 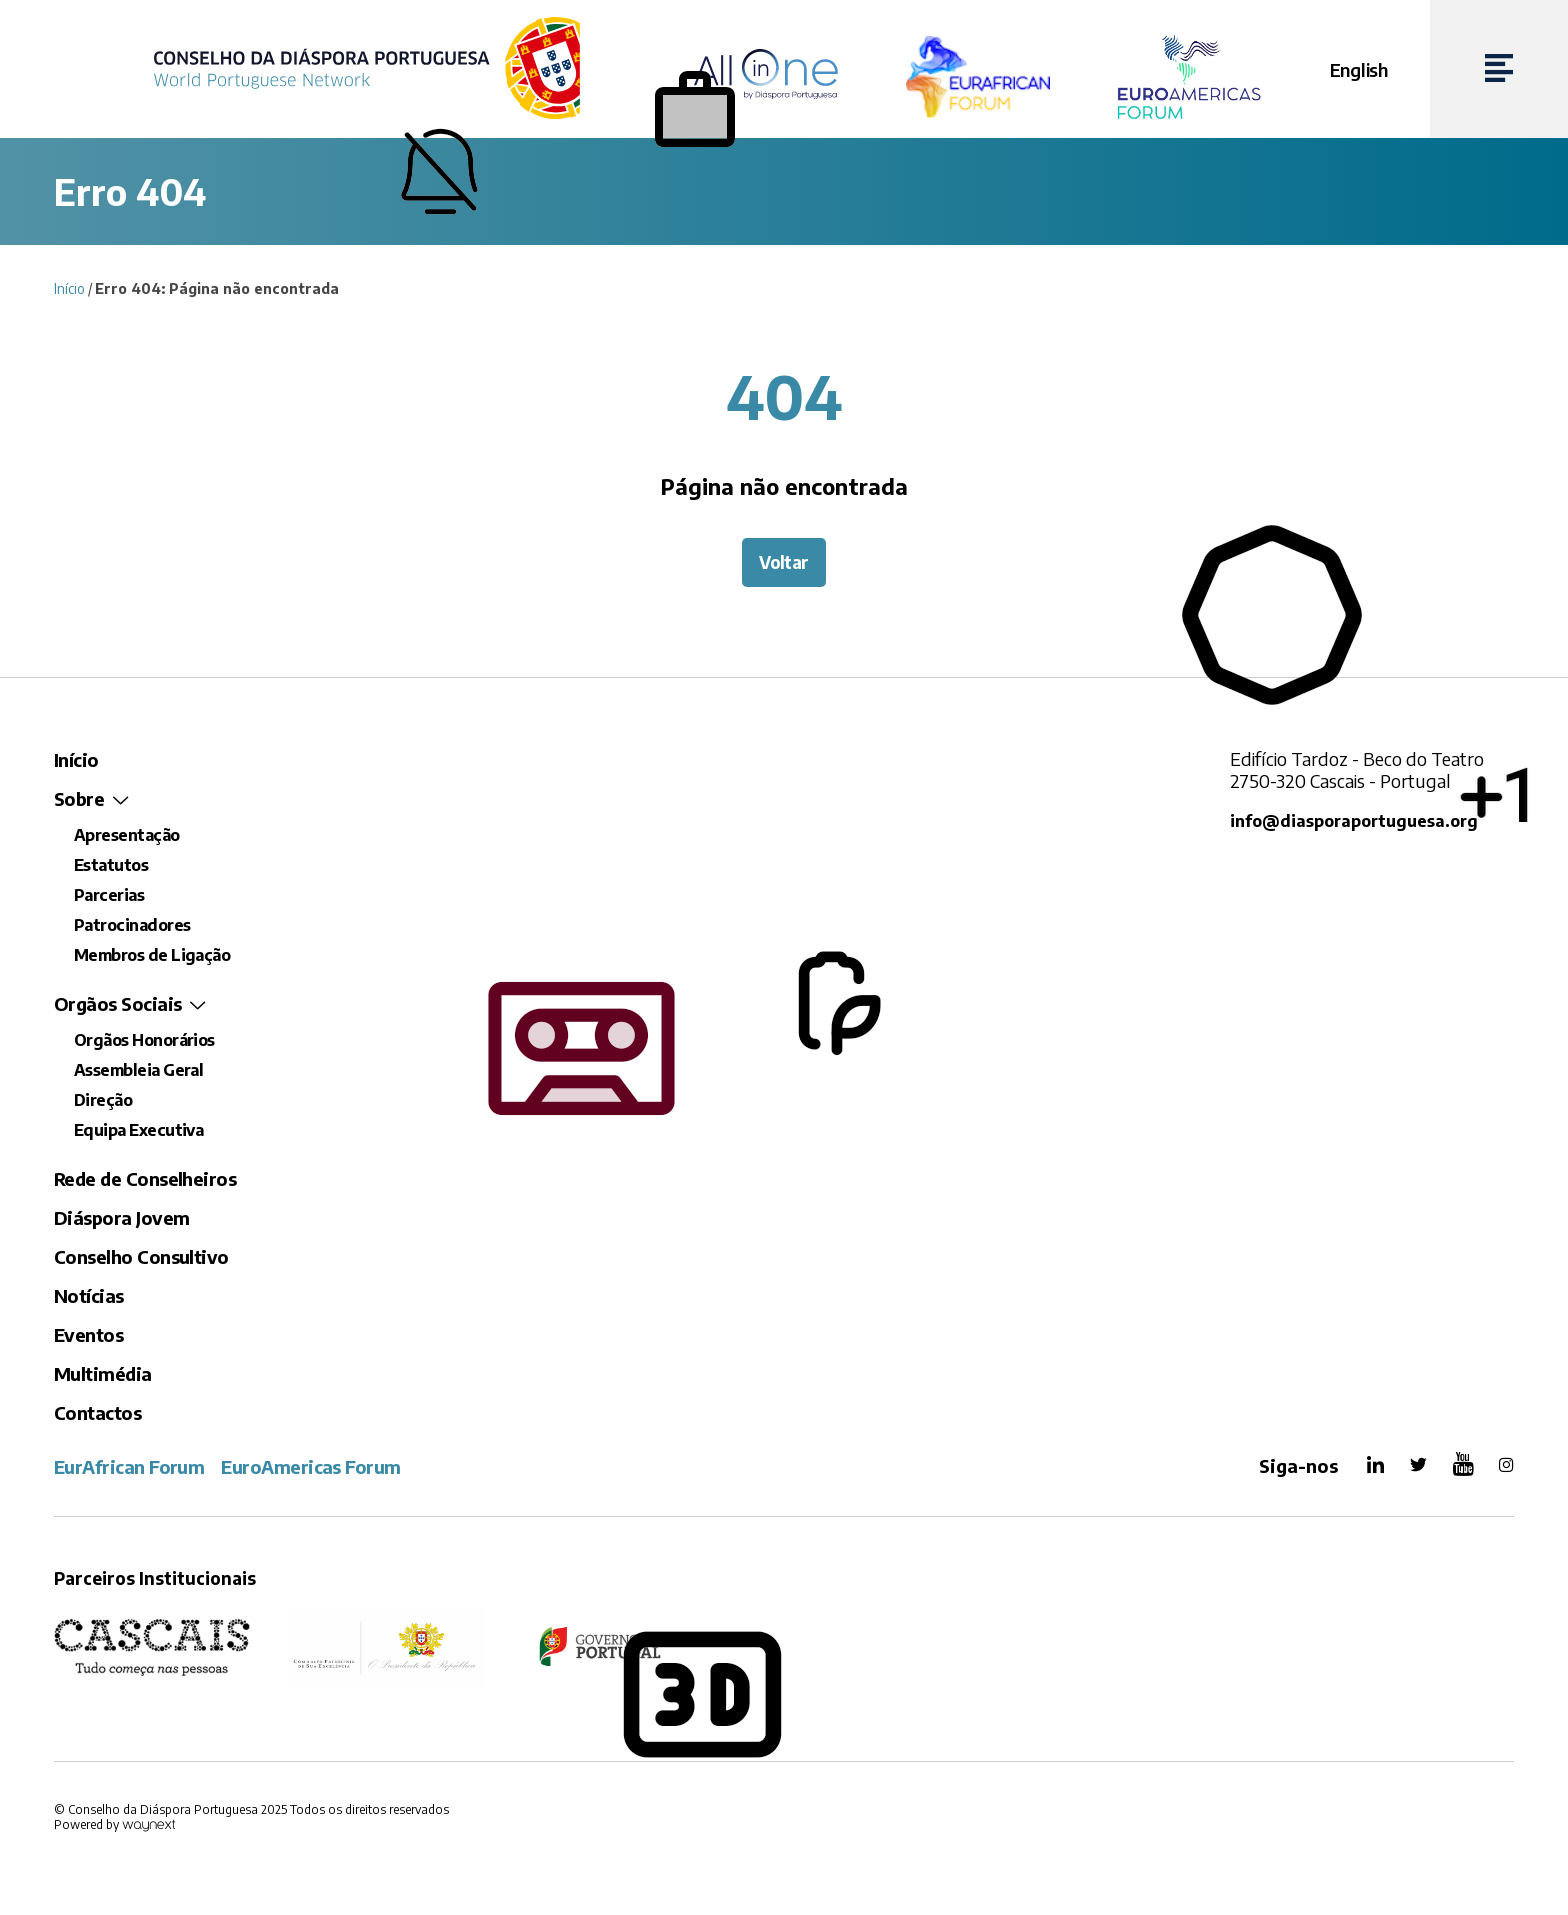 What do you see at coordinates (581, 1048) in the screenshot?
I see `access audio recordings or voice memos` at bounding box center [581, 1048].